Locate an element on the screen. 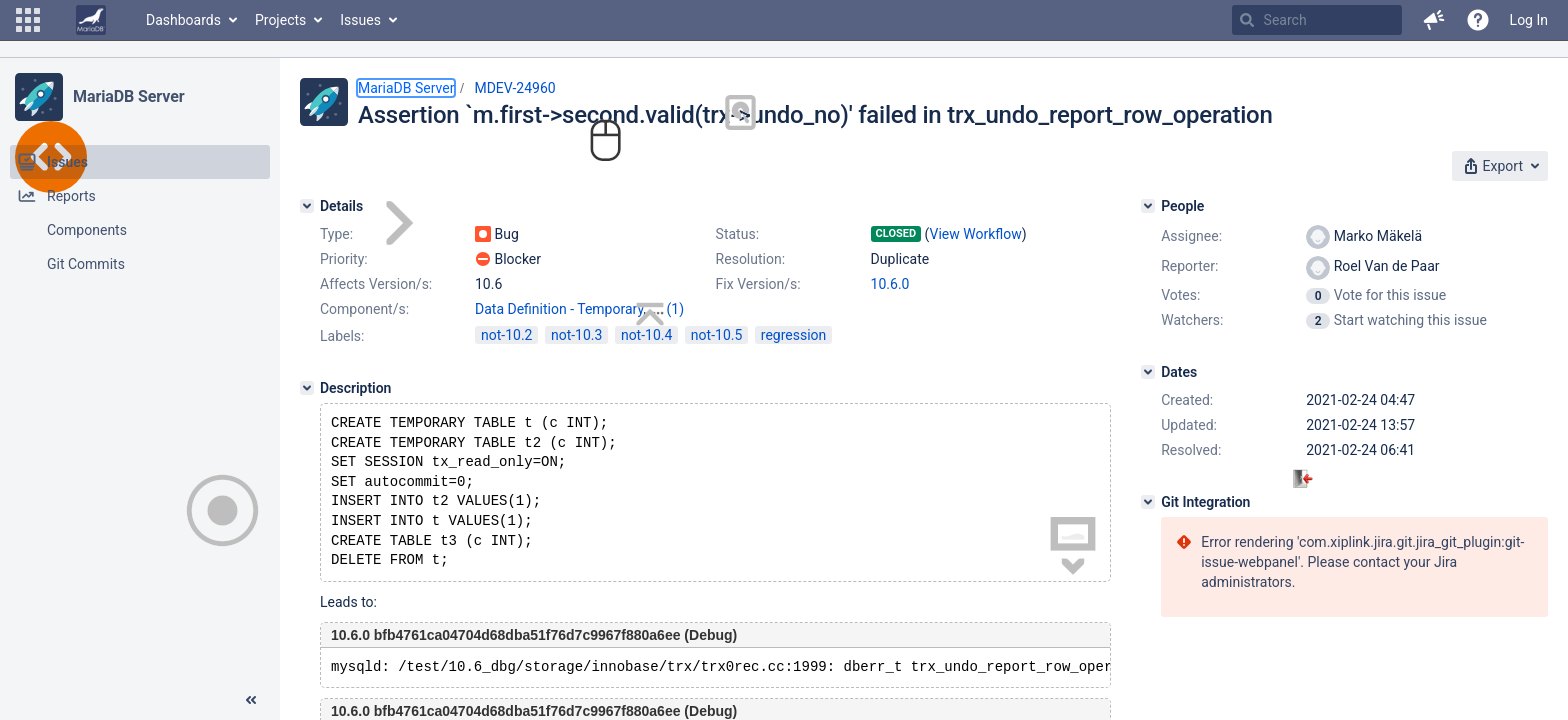 The height and width of the screenshot is (720, 1568). indicates a selected radio button option is located at coordinates (222, 510).